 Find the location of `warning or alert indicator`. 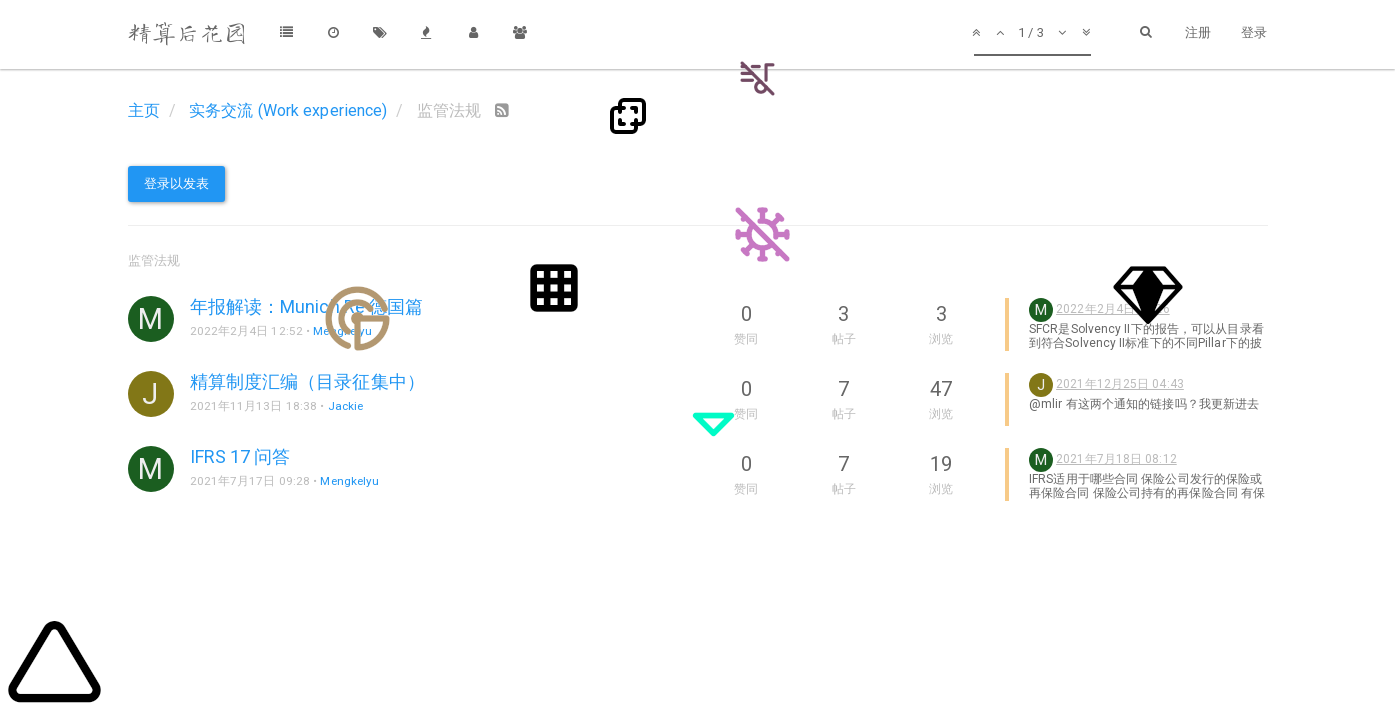

warning or alert indicator is located at coordinates (54, 664).